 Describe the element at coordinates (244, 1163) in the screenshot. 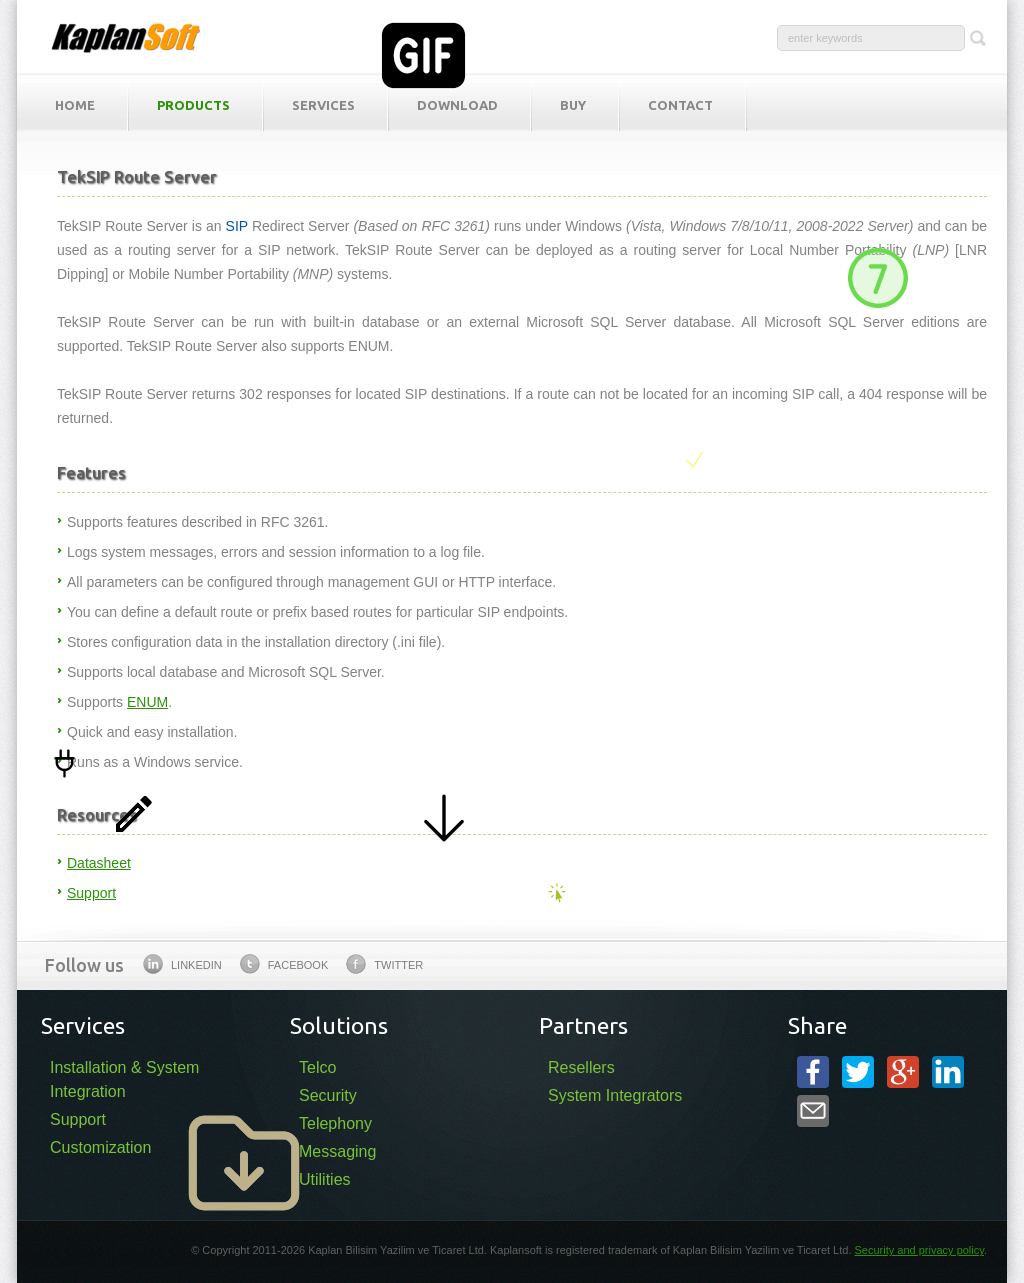

I see `download files to folder` at that location.